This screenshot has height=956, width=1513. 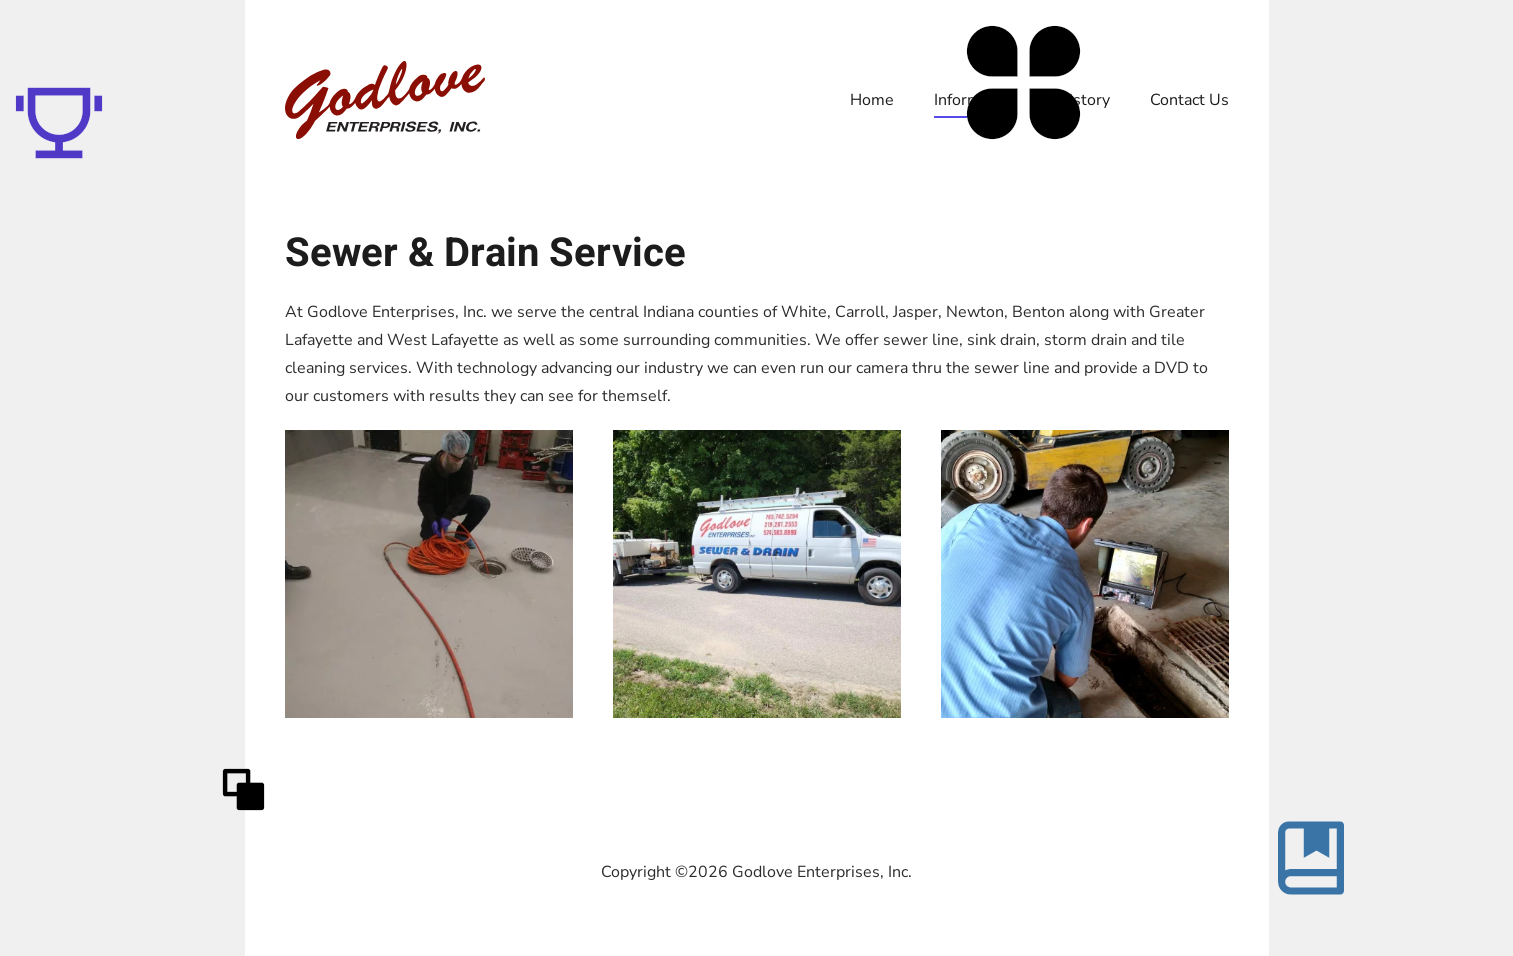 I want to click on view achievements or awards, so click(x=59, y=123).